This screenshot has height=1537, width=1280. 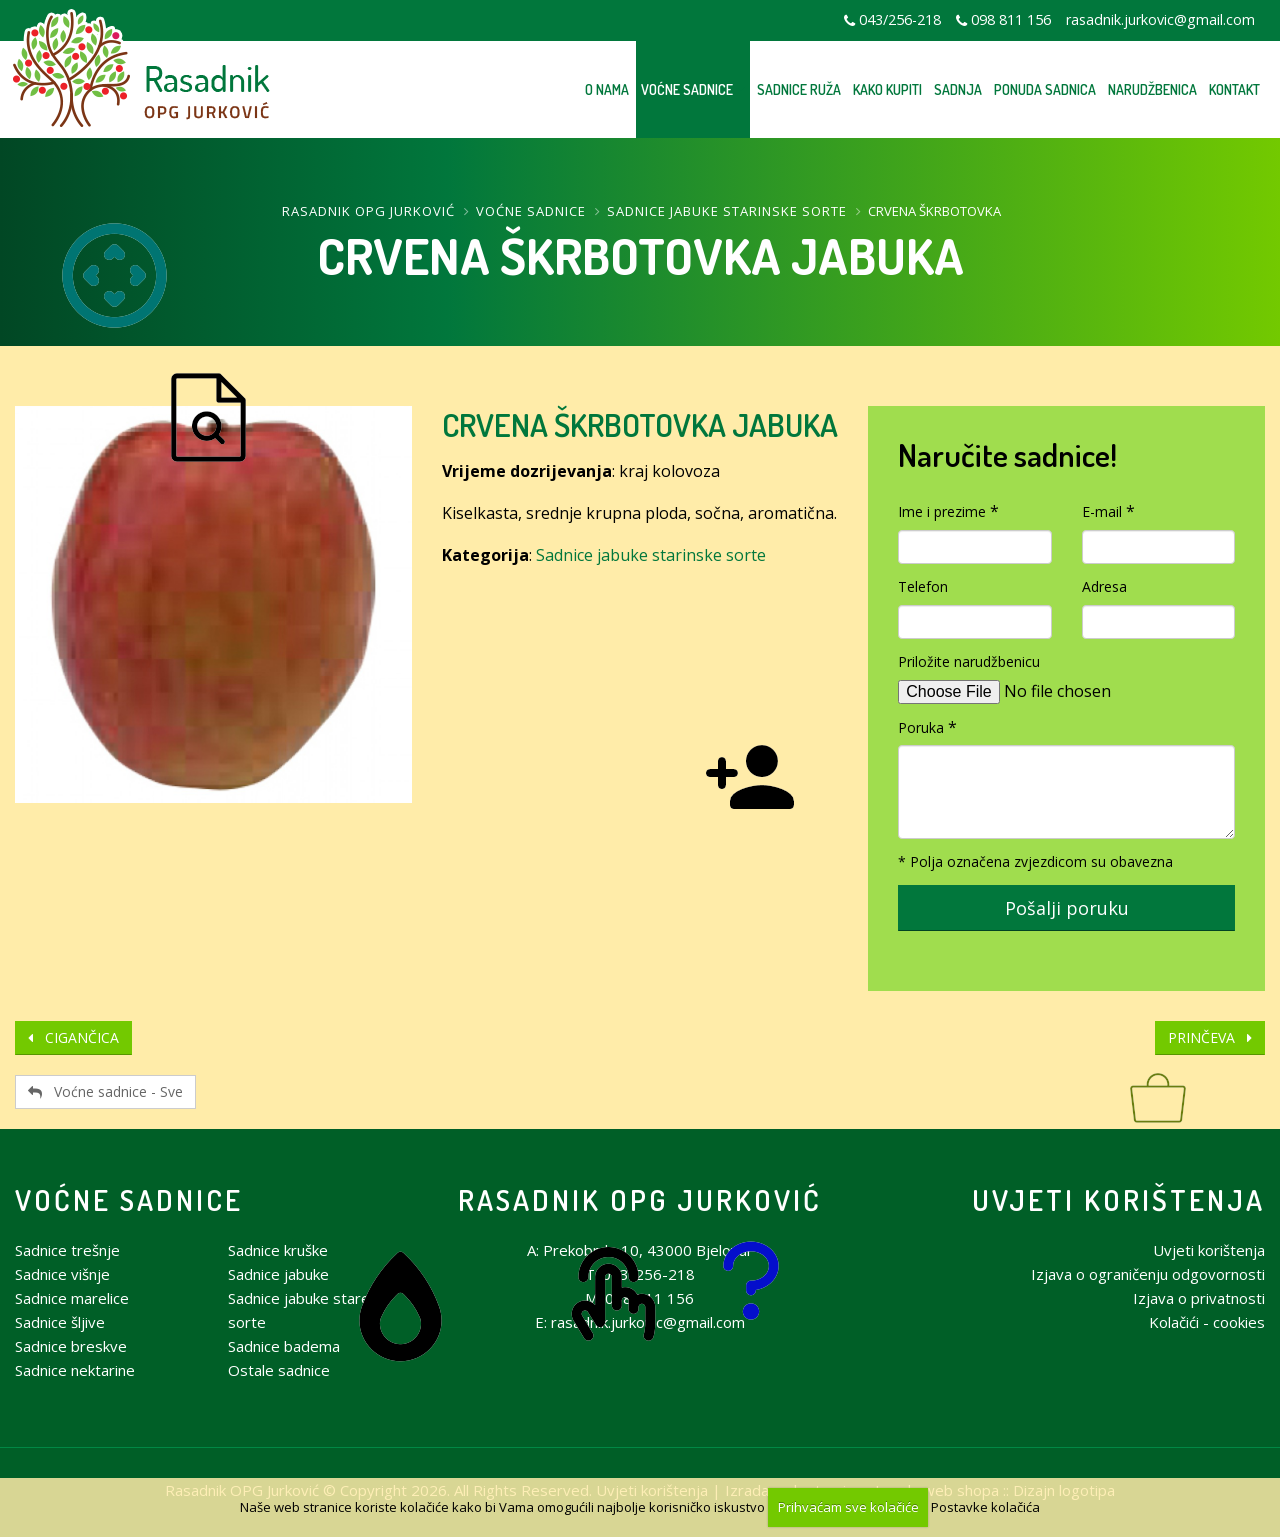 What do you see at coordinates (613, 1295) in the screenshot?
I see `tap to interact with this element` at bounding box center [613, 1295].